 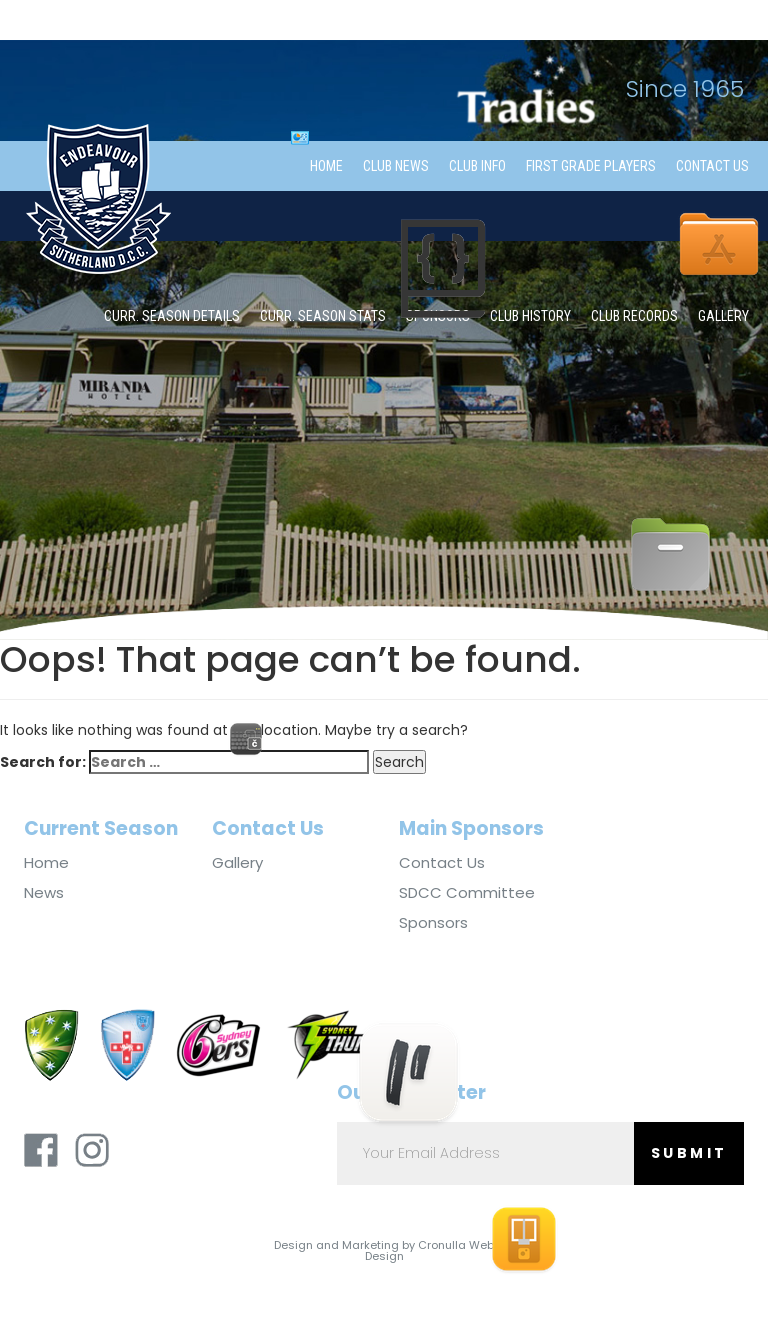 I want to click on open templates folder, so click(x=719, y=244).